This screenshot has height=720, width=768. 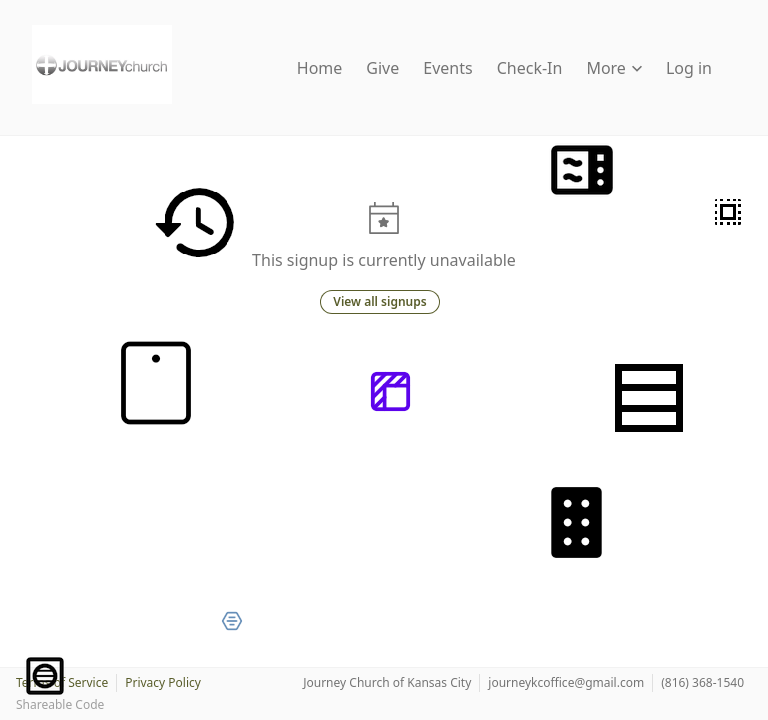 I want to click on tablet device with front-facing camera, so click(x=156, y=383).